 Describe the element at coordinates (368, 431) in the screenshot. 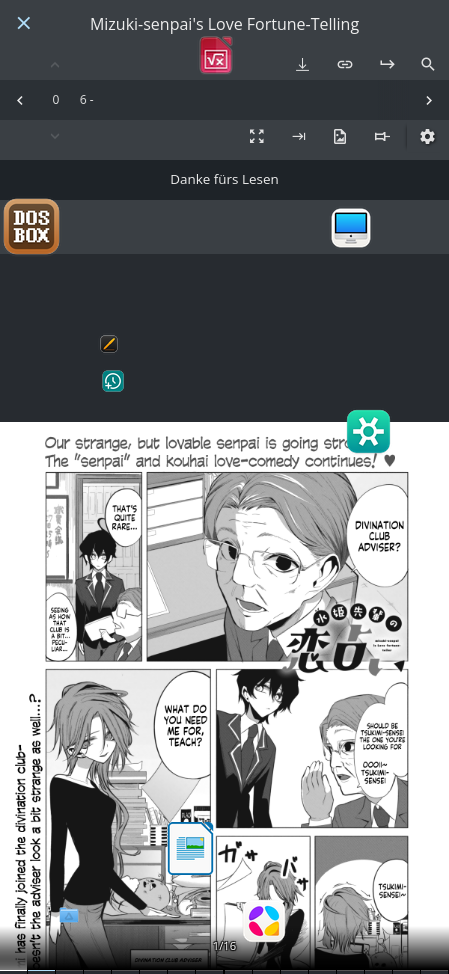

I see `open solaar app for managing logitech wireless devices` at that location.